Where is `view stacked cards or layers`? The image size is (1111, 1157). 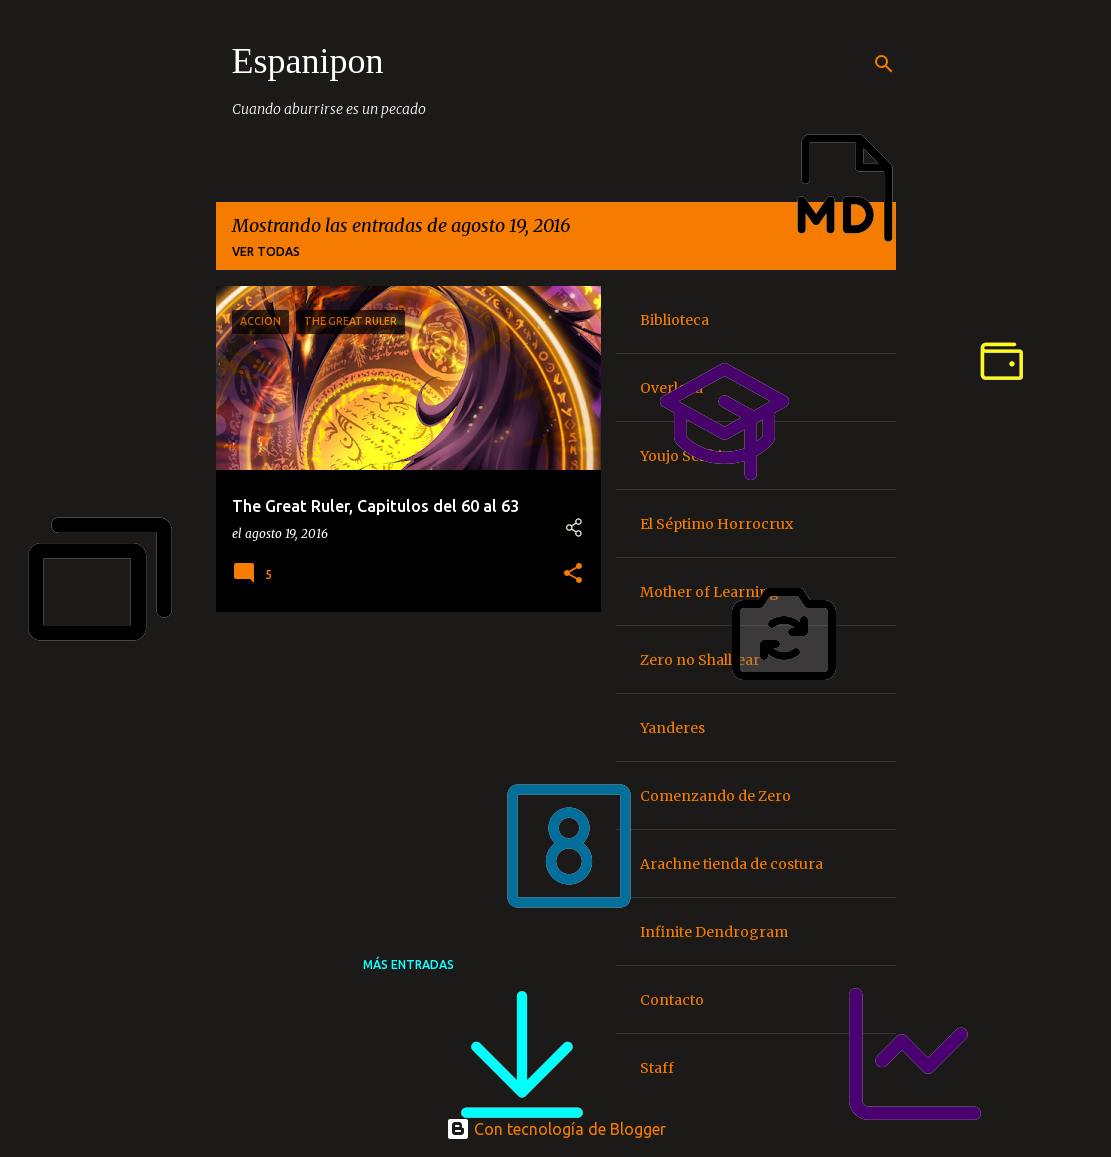 view stacked cards or layers is located at coordinates (100, 579).